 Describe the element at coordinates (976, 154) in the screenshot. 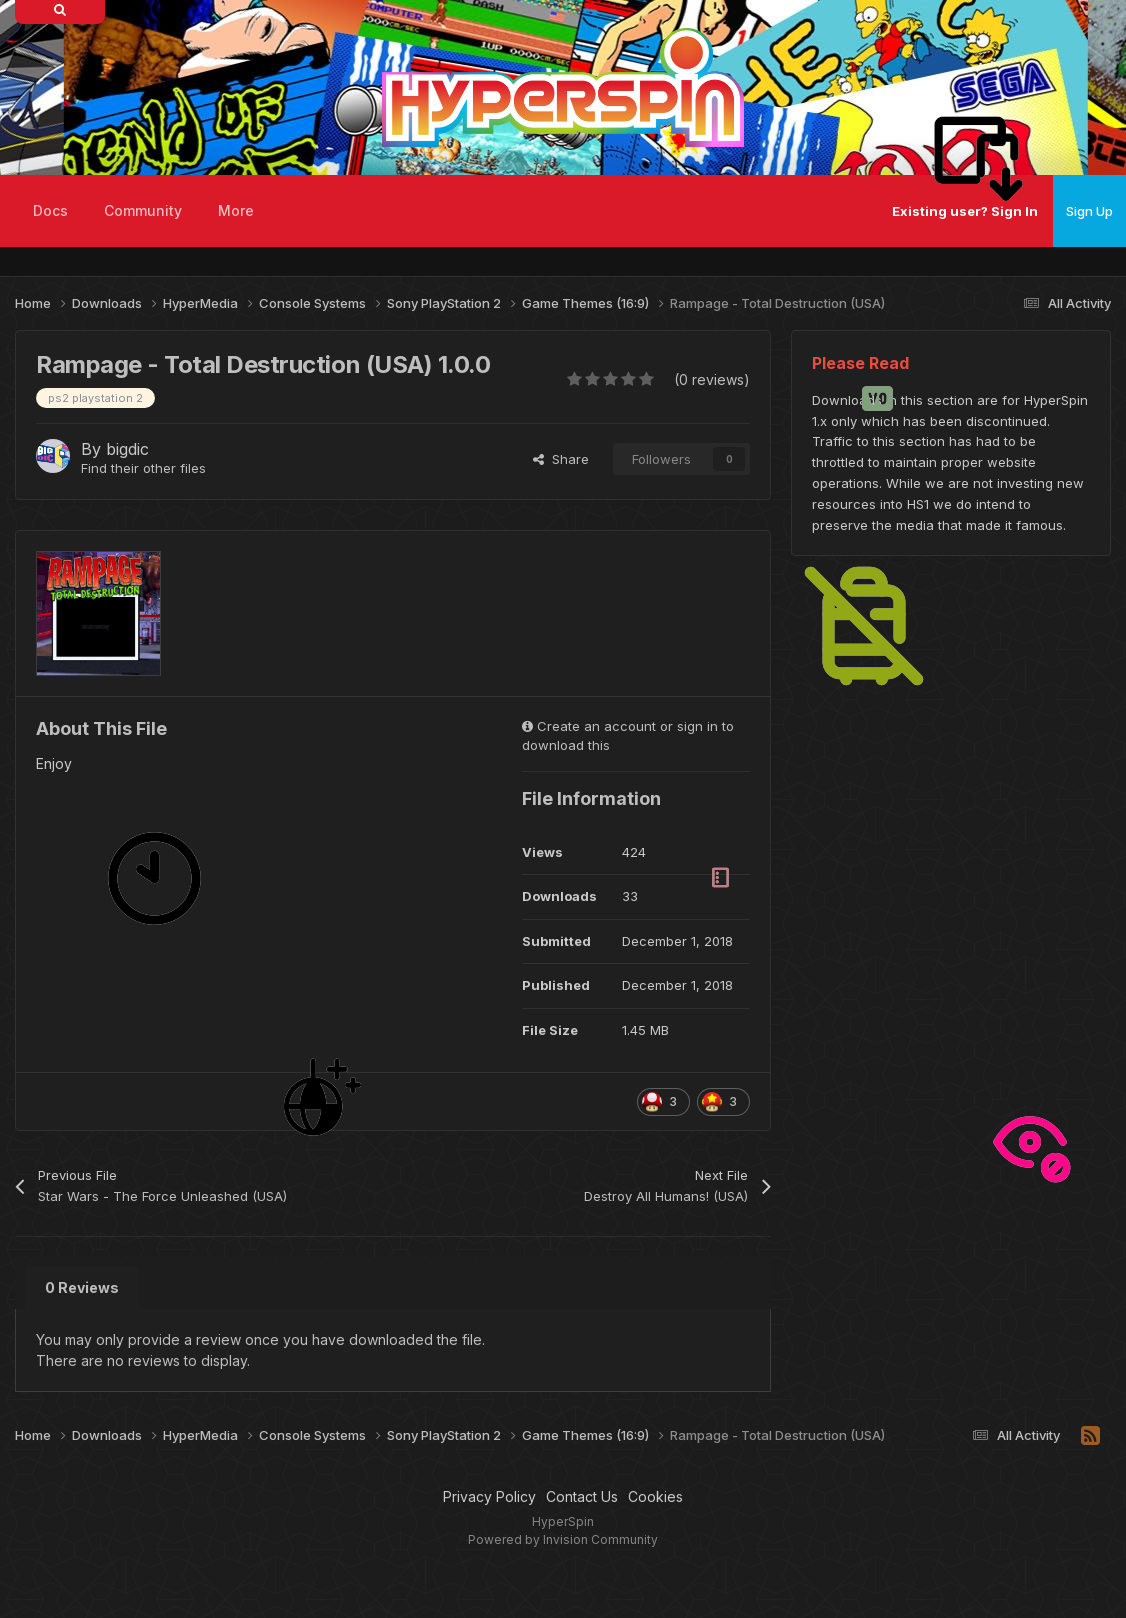

I see `download to connected devices` at that location.